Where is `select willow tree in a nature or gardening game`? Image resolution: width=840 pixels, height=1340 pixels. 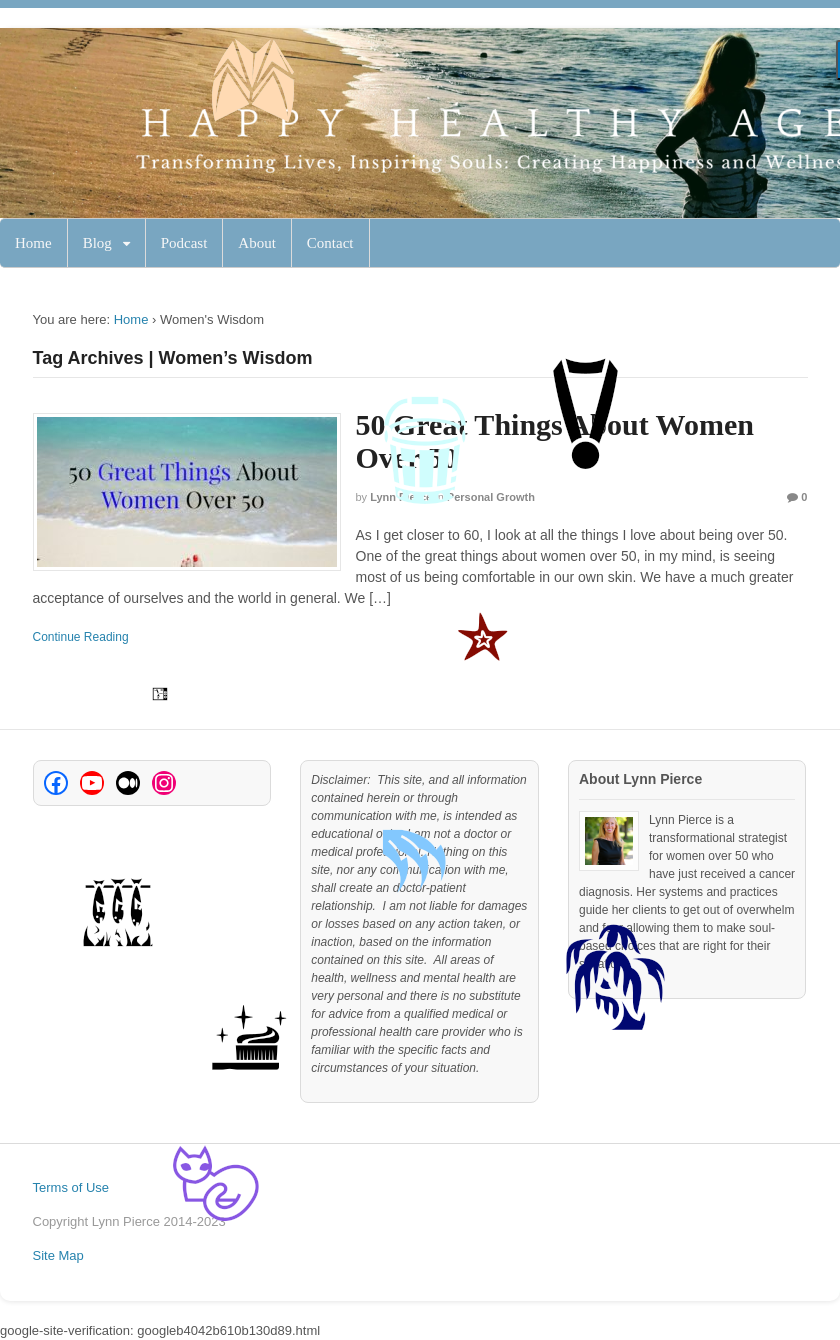
select willow tree in a nature or gardening game is located at coordinates (612, 977).